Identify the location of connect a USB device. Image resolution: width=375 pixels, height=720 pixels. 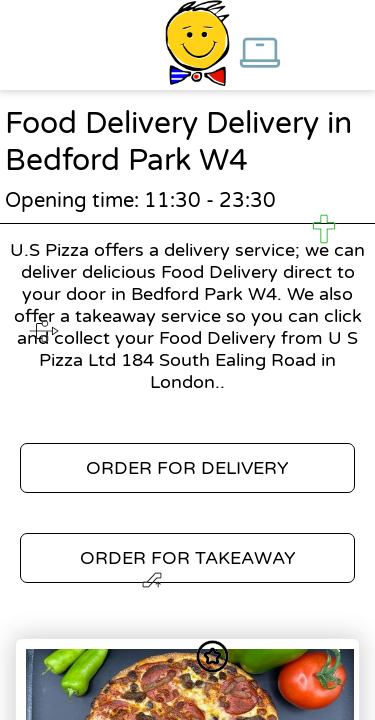
(44, 331).